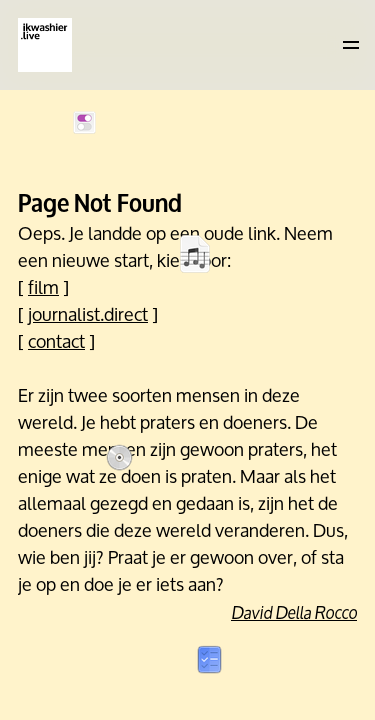 Image resolution: width=375 pixels, height=720 pixels. Describe the element at coordinates (84, 122) in the screenshot. I see `open desktop preferences or settings` at that location.